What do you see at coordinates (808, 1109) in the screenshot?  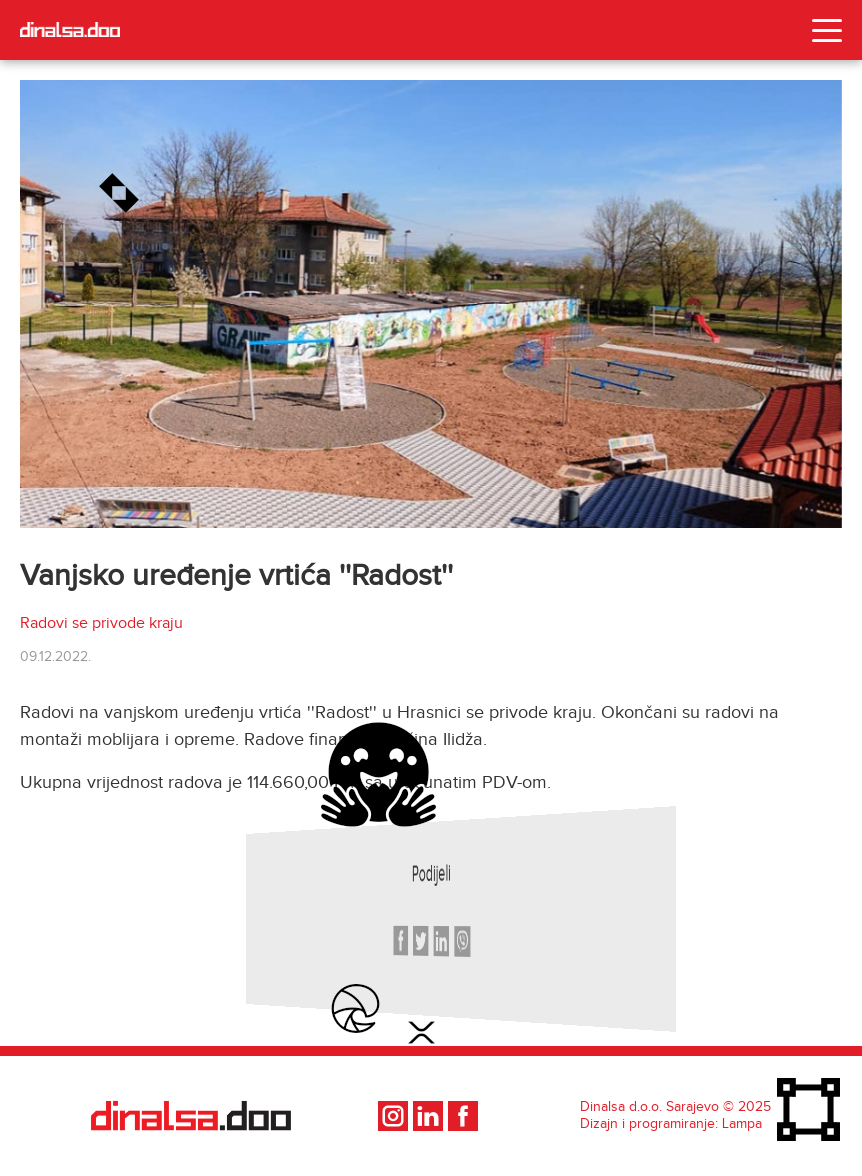 I see `material design icons brand logo` at bounding box center [808, 1109].